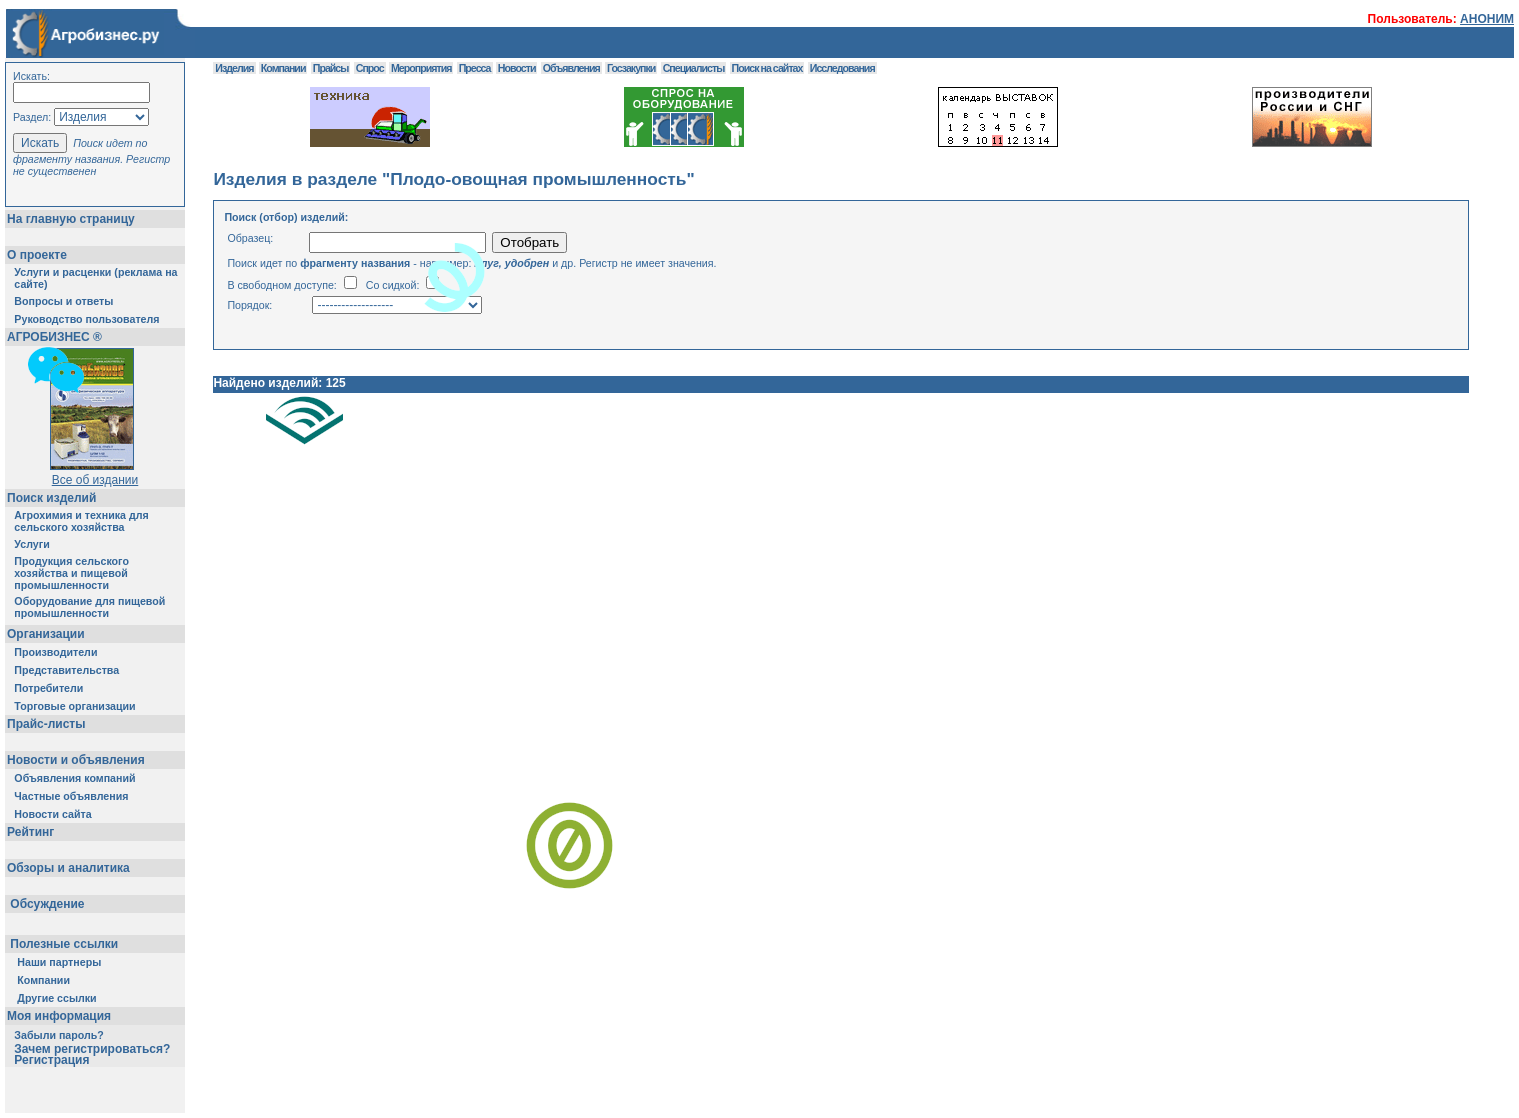 The width and height of the screenshot is (1519, 1118). Describe the element at coordinates (304, 420) in the screenshot. I see `open the Audible app` at that location.